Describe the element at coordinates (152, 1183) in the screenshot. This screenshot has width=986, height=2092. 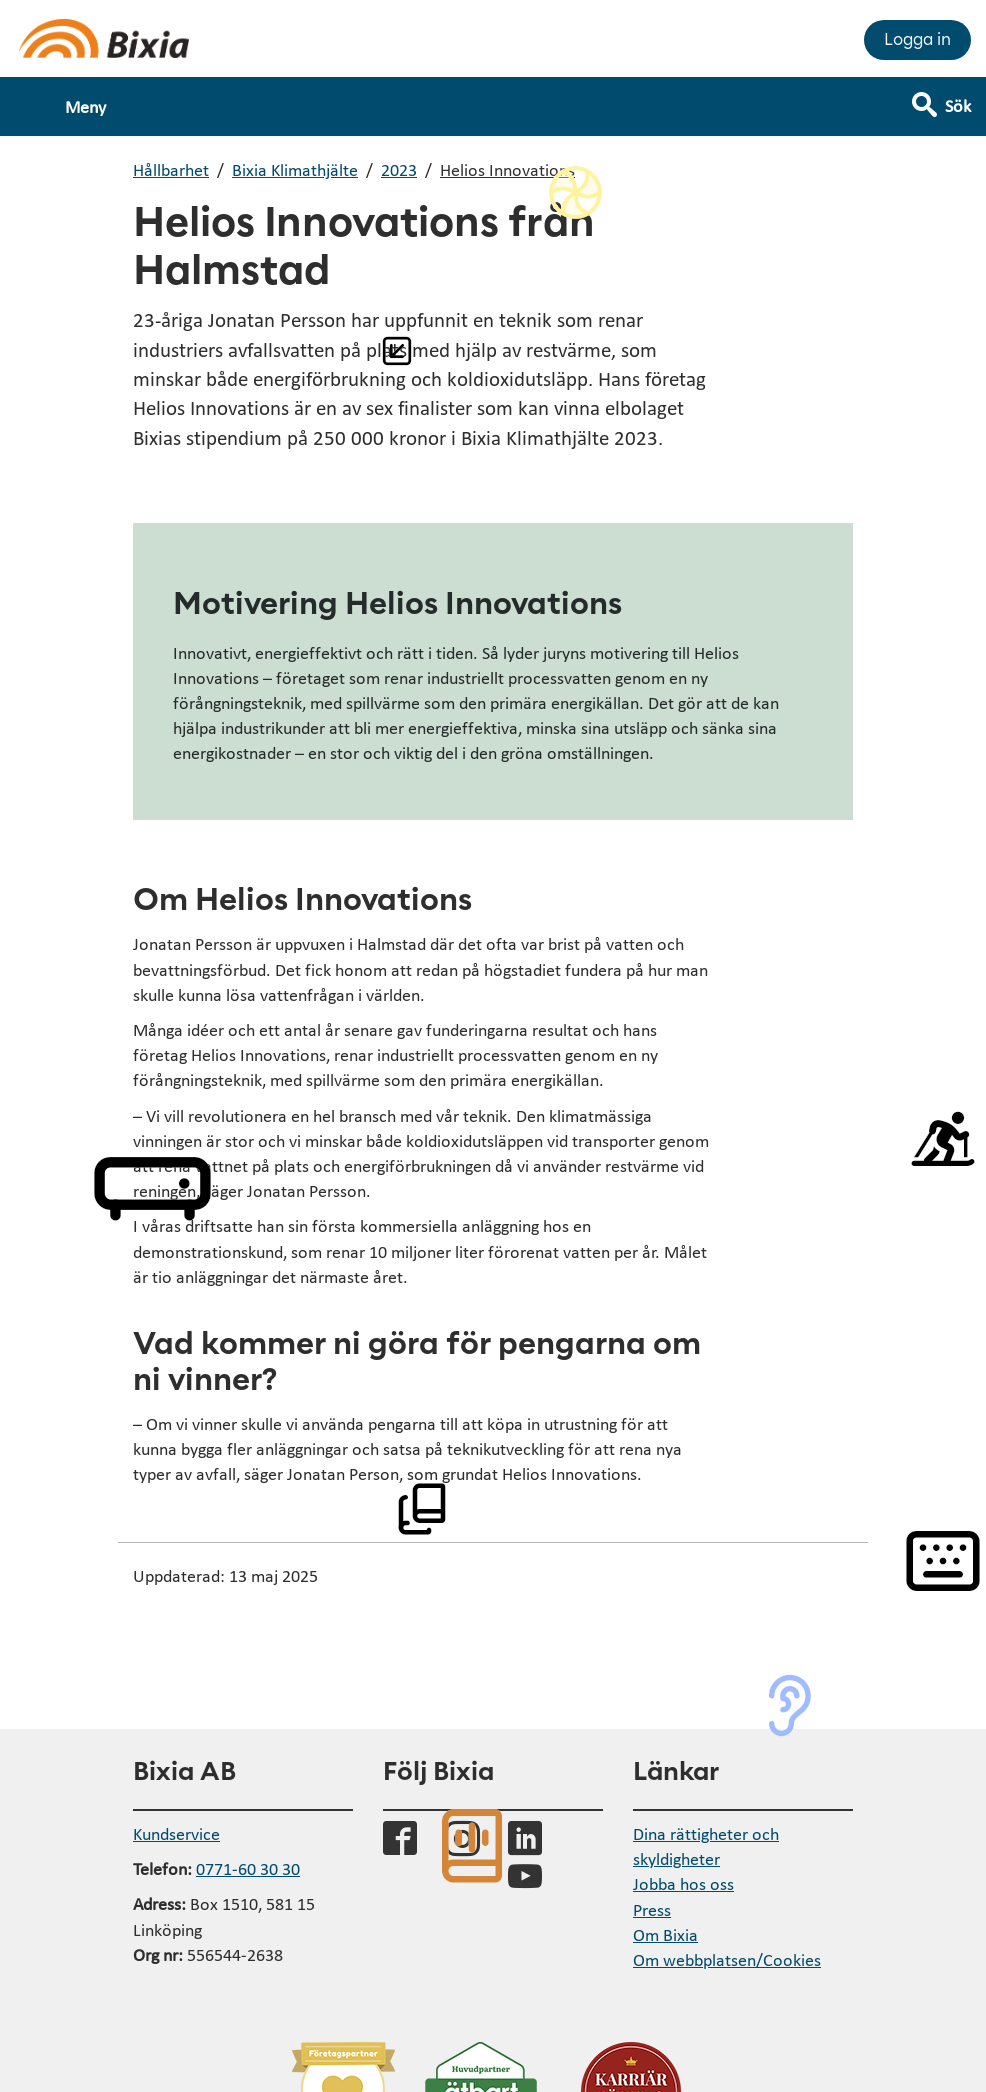
I see `access radio or audio receiver settings` at that location.